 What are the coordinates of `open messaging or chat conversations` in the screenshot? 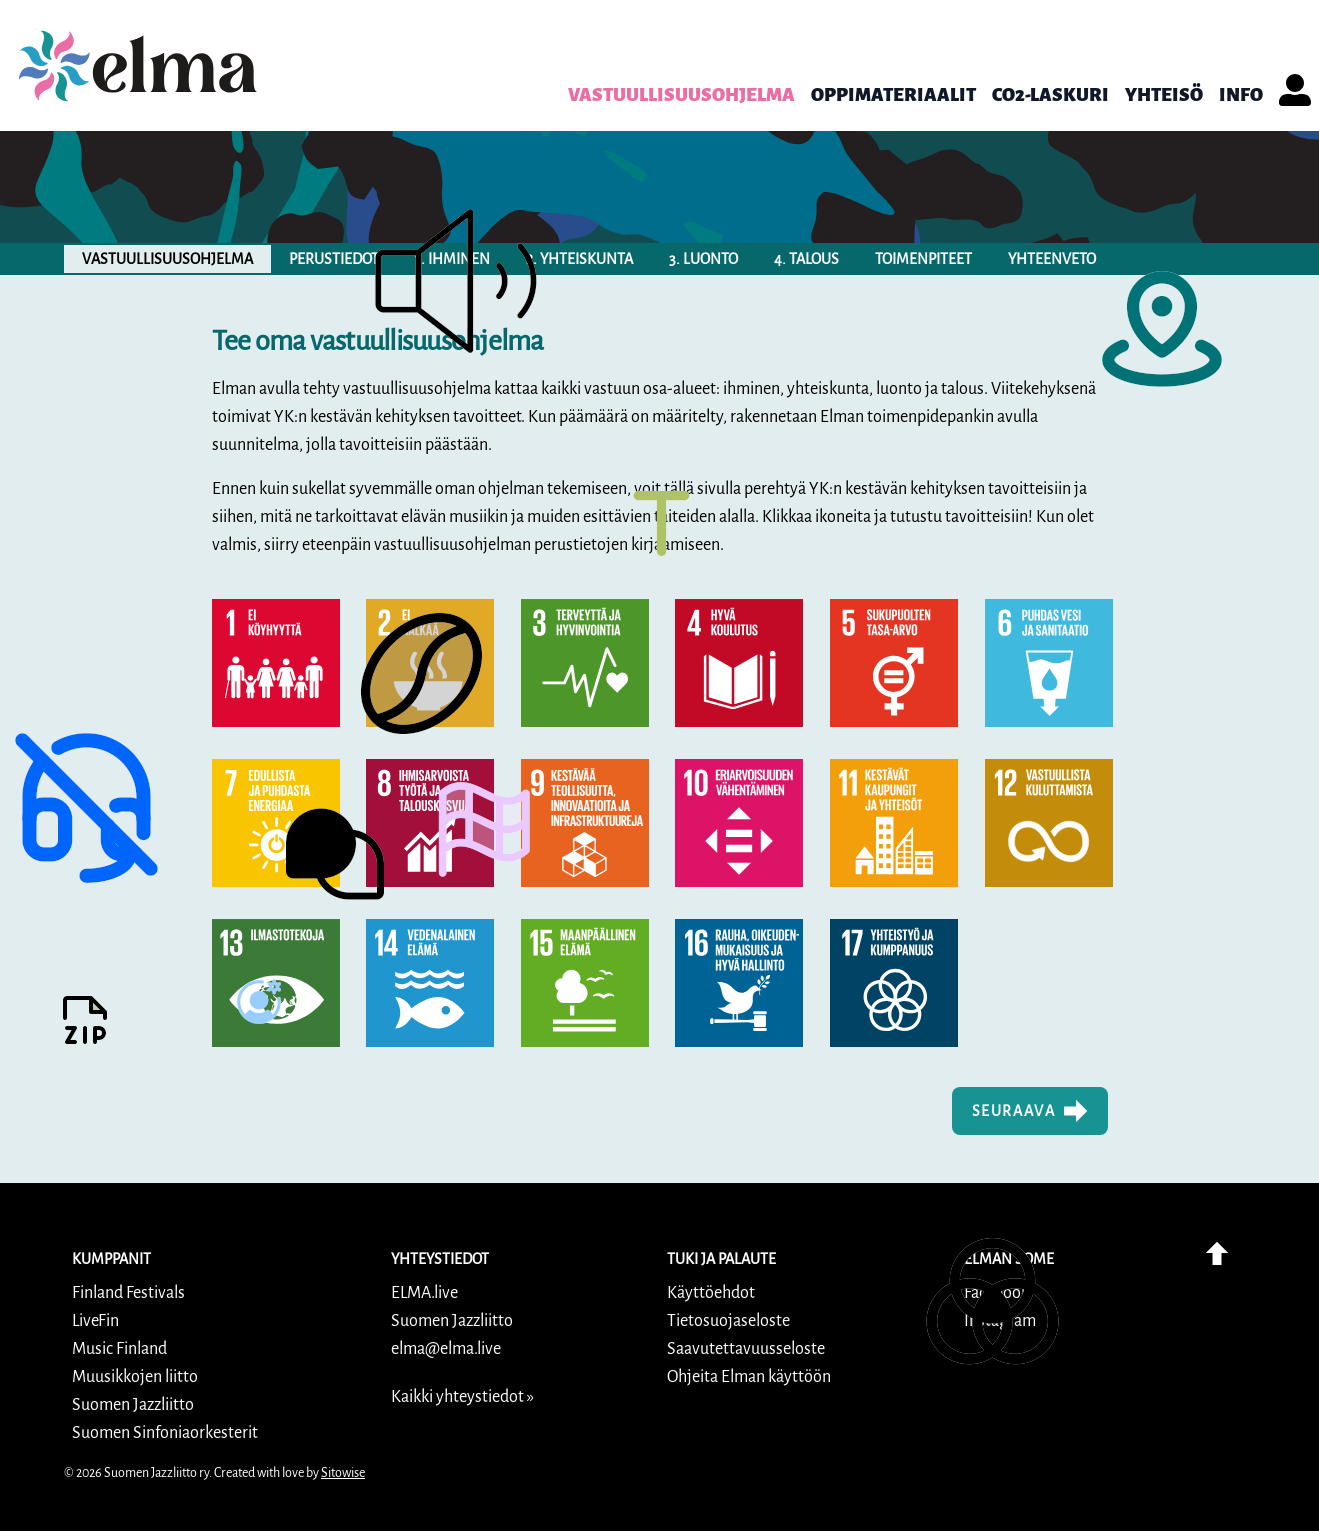 It's located at (335, 854).